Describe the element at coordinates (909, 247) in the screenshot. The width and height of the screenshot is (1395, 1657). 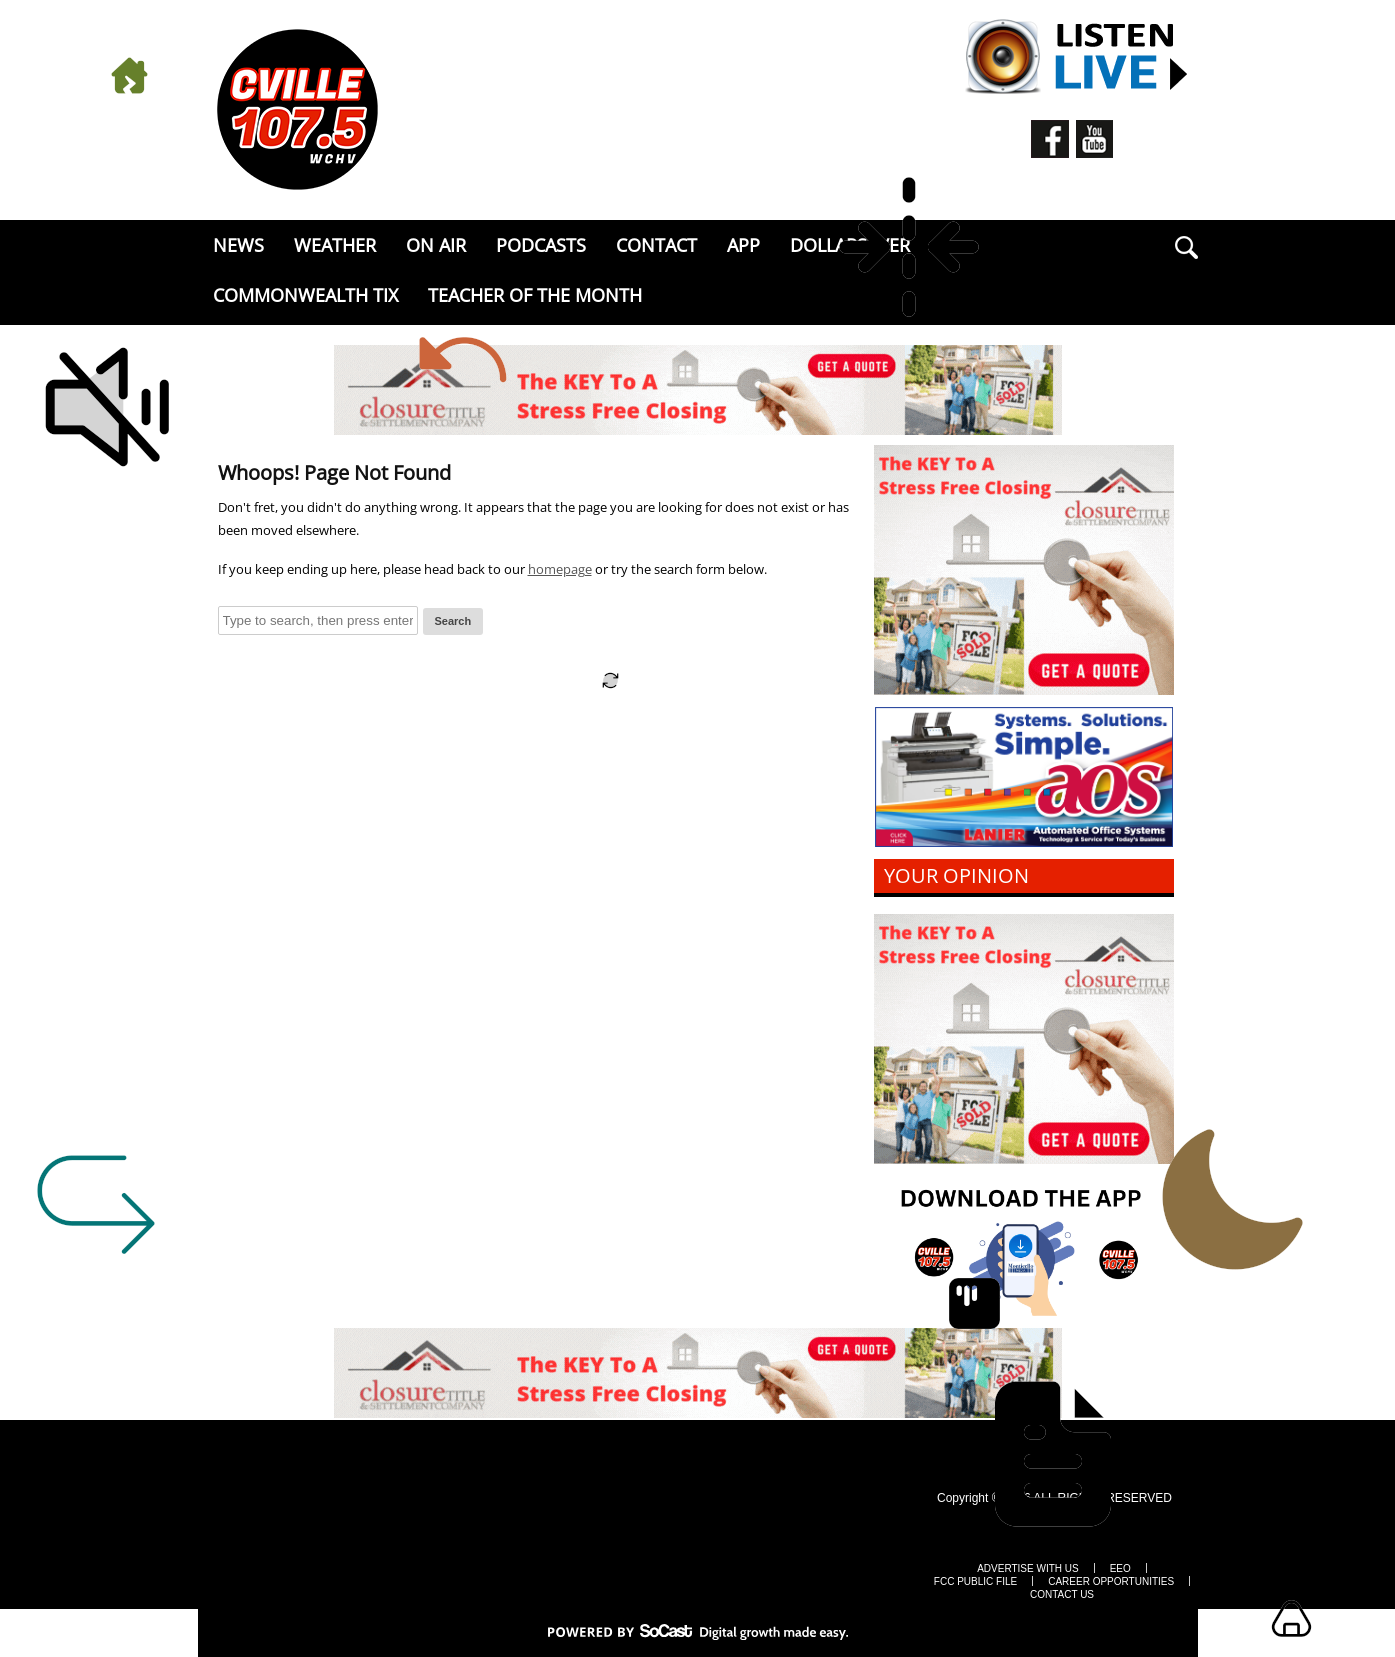
I see `collapse content horizontally` at that location.